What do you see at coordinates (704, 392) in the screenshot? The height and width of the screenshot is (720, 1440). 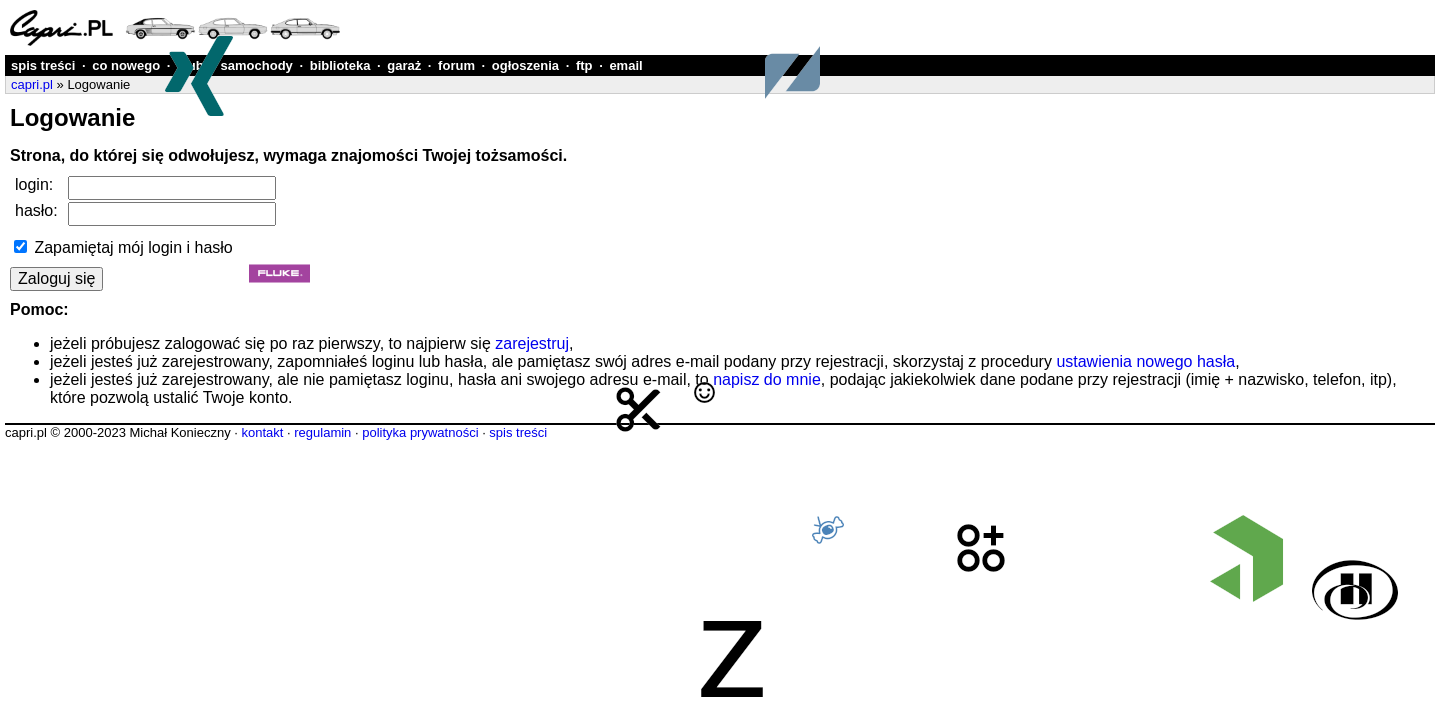 I see `add a reaction or emoji to a message` at bounding box center [704, 392].